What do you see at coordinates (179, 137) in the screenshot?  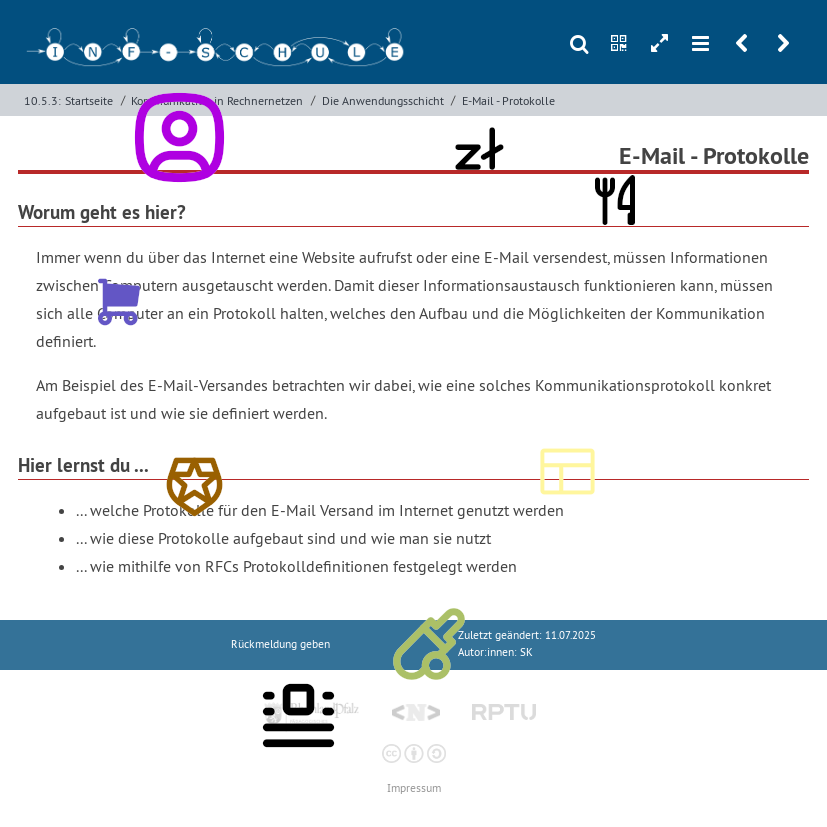 I see `view user profile` at bounding box center [179, 137].